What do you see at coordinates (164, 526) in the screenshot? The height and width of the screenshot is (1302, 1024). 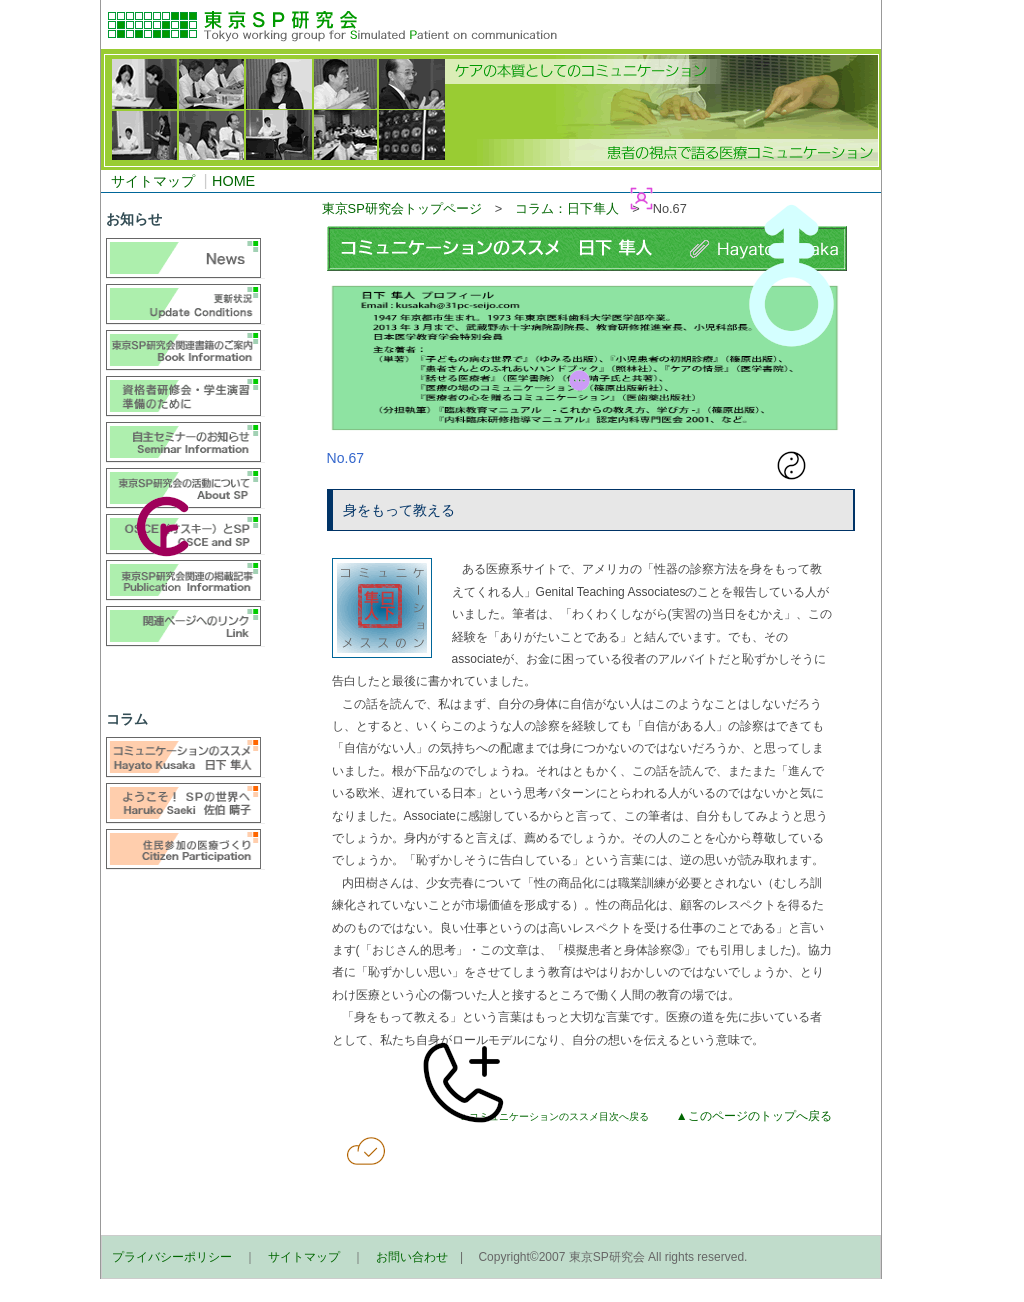 I see `indicates brazilian cruzeiro currency` at bounding box center [164, 526].